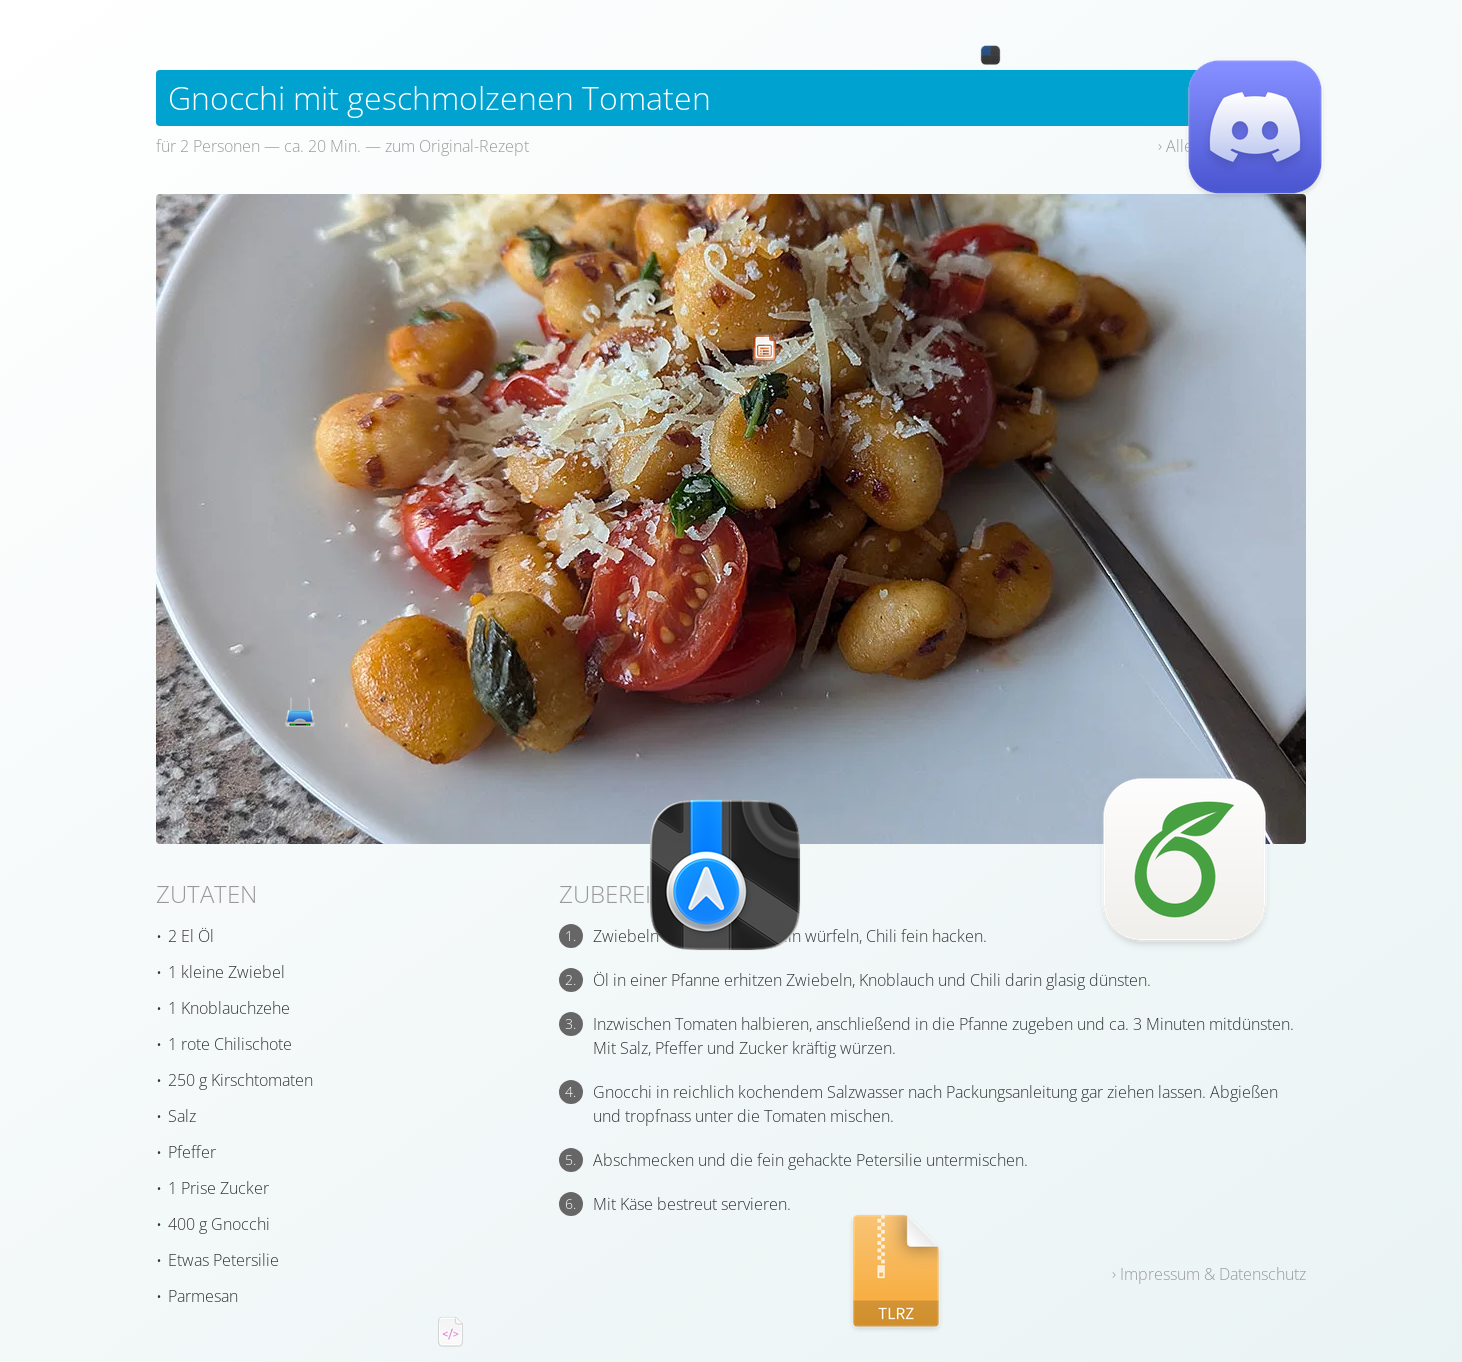 This screenshot has height=1362, width=1462. What do you see at coordinates (764, 347) in the screenshot?
I see `open a presentation template file` at bounding box center [764, 347].